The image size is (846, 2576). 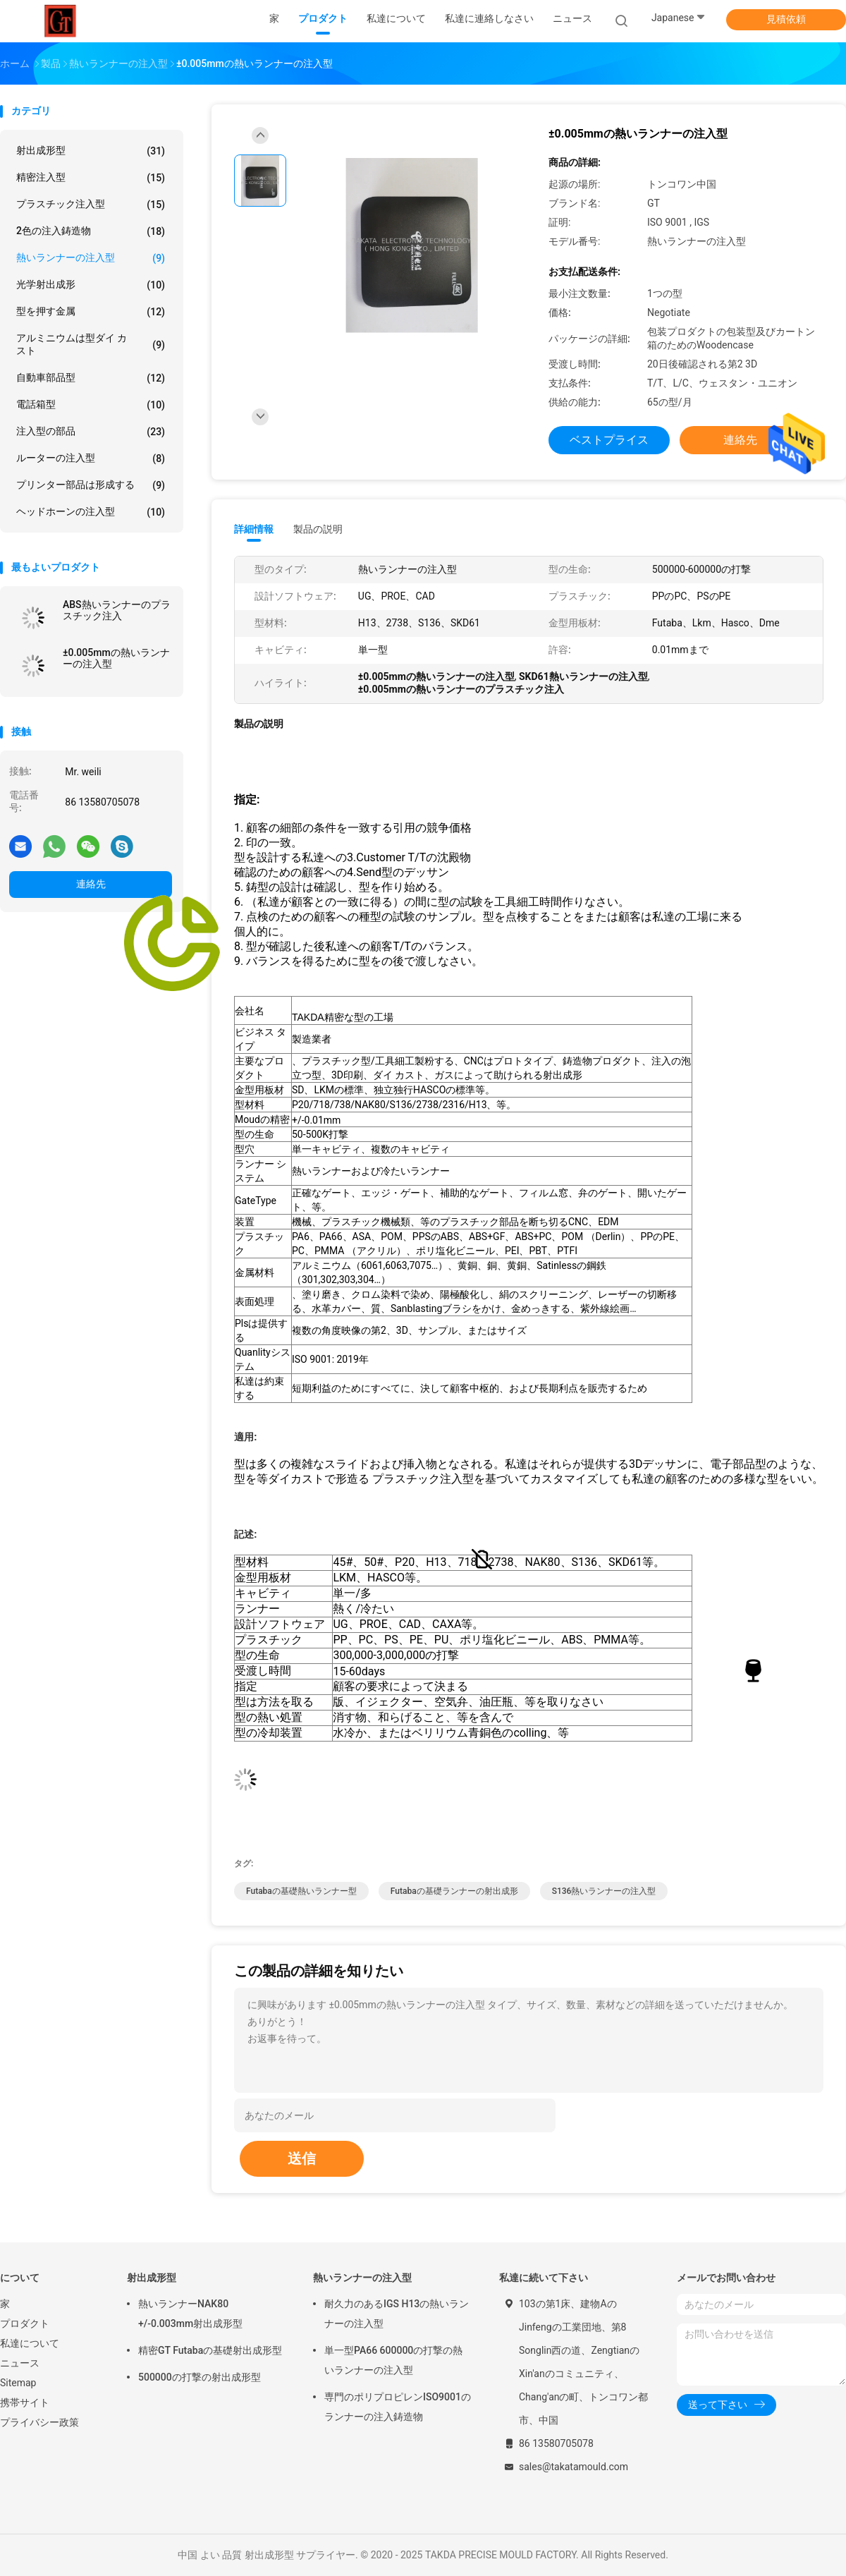 What do you see at coordinates (482, 1559) in the screenshot?
I see `battery unavailable or disabled` at bounding box center [482, 1559].